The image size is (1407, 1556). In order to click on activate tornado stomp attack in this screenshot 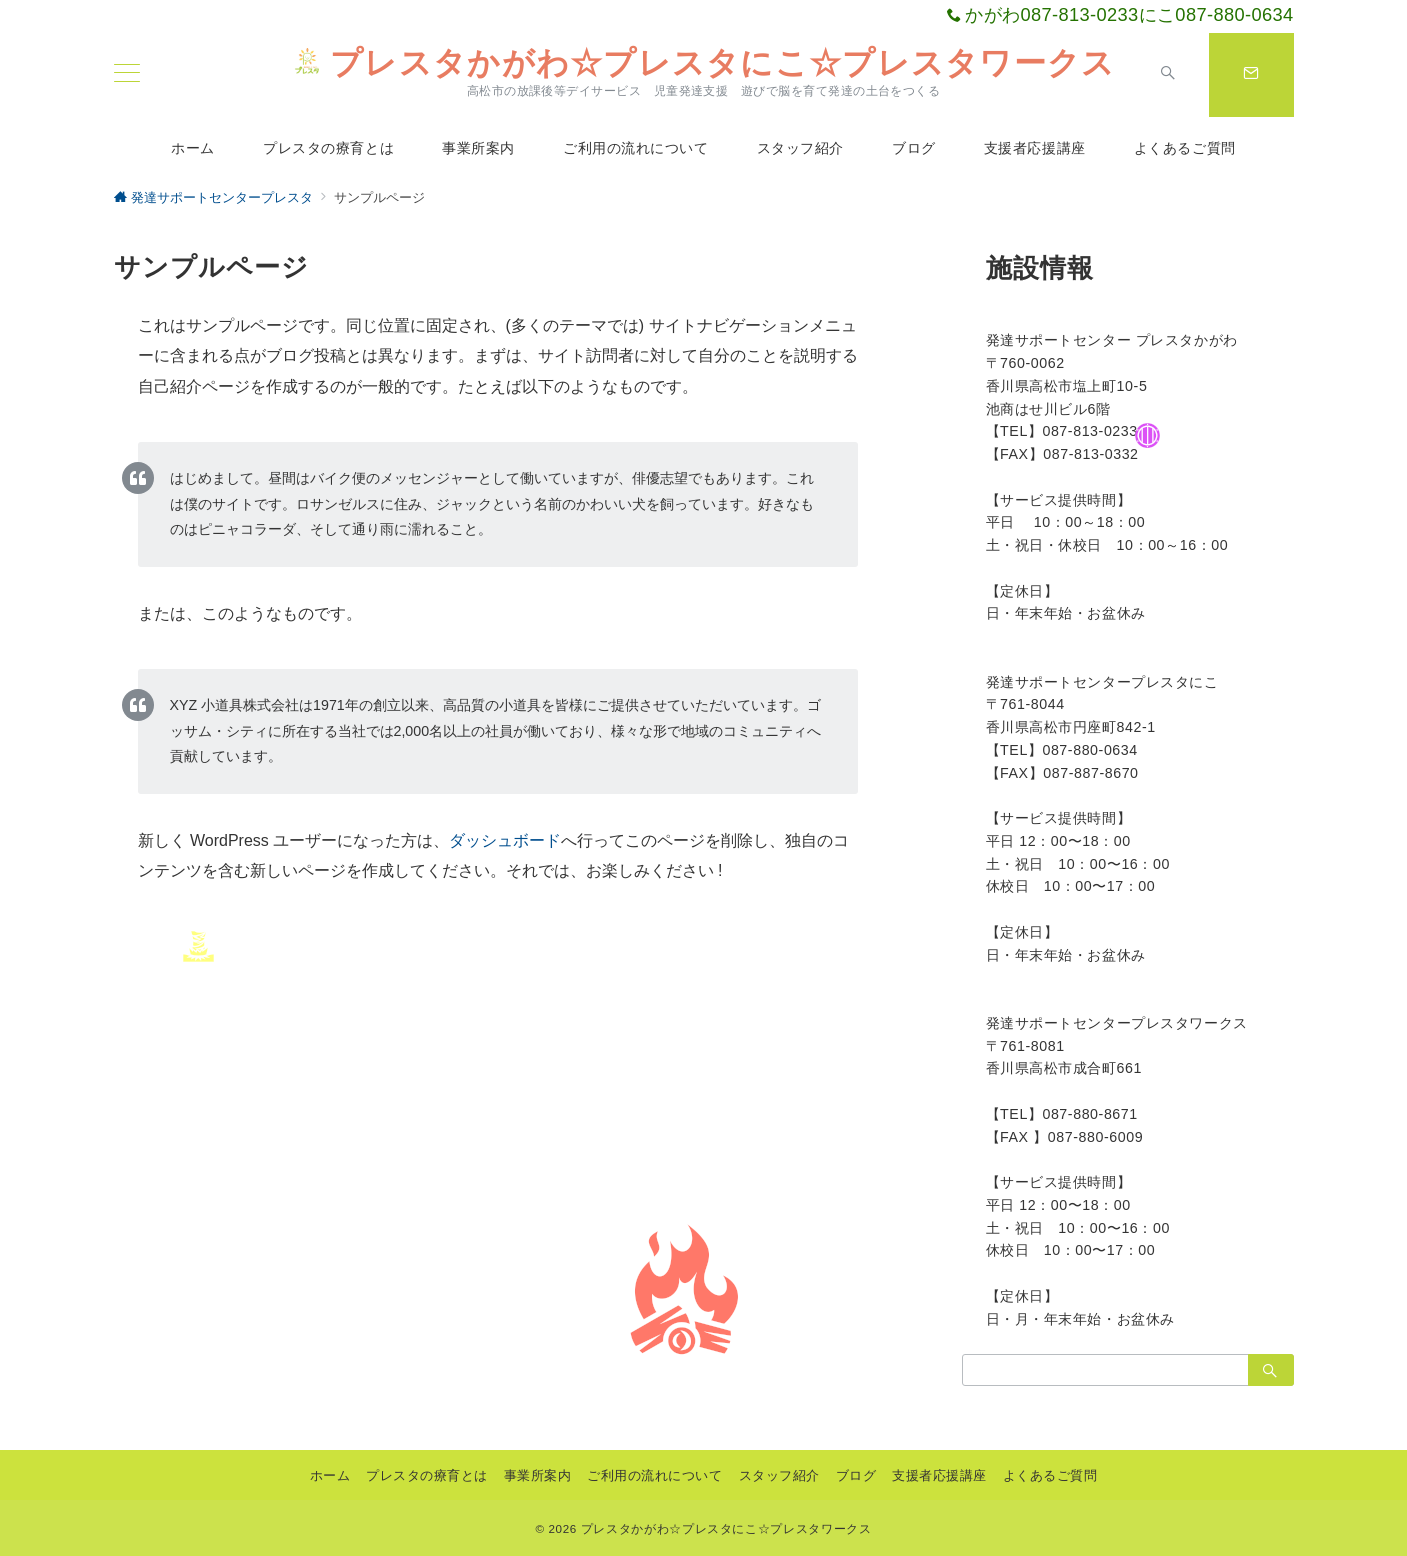, I will do `click(198, 946)`.